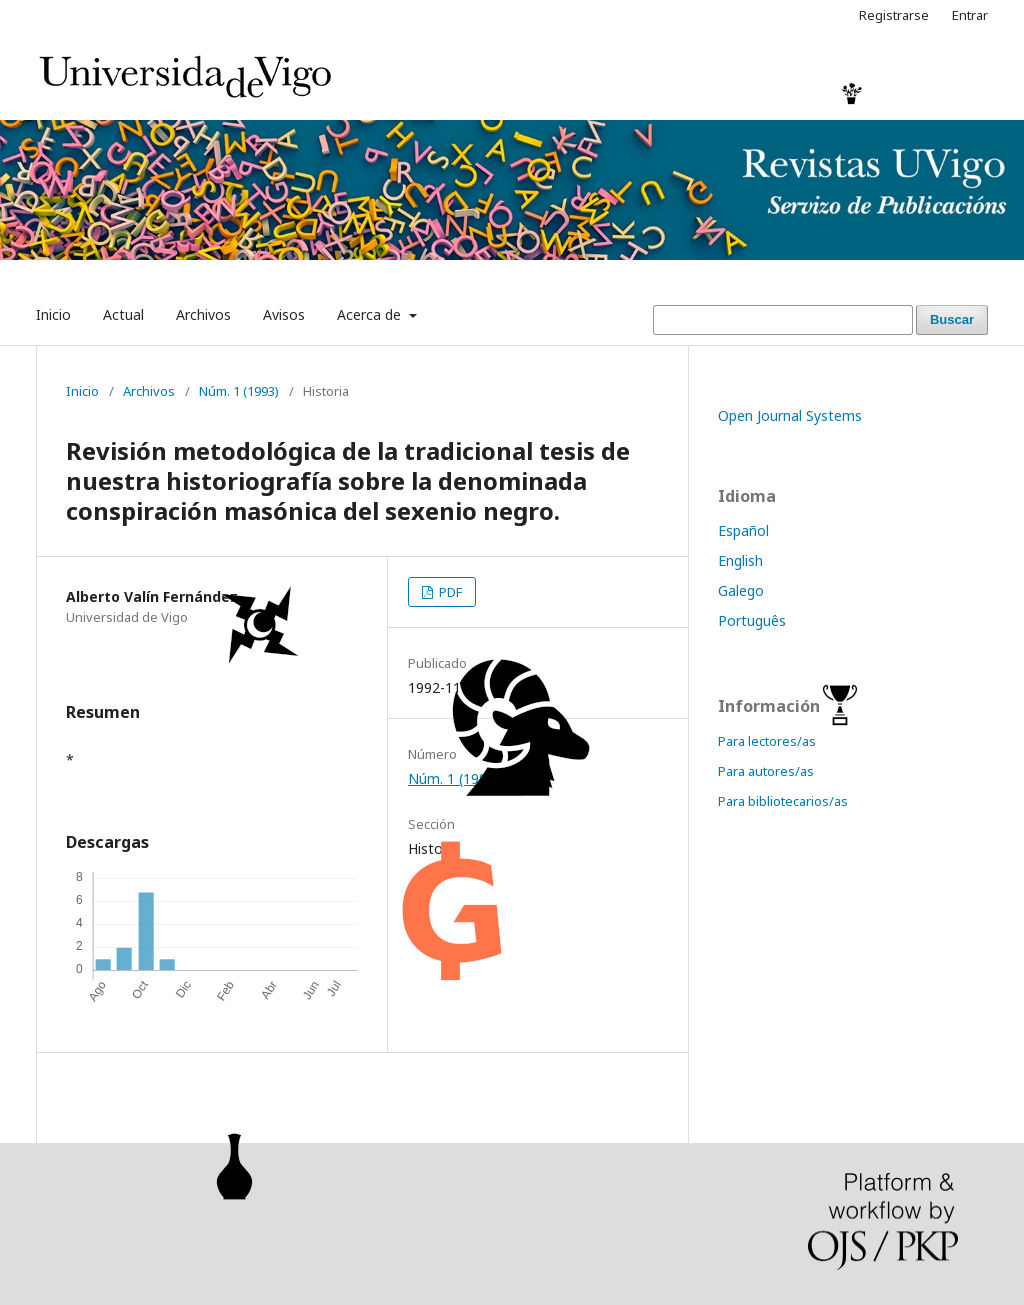  Describe the element at coordinates (840, 705) in the screenshot. I see `view achievements or awards` at that location.